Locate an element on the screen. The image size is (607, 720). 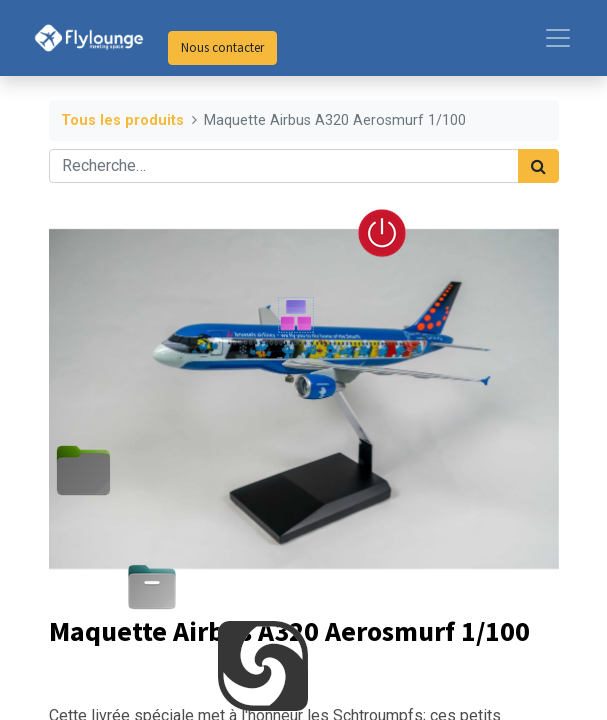
open the file manager application is located at coordinates (152, 587).